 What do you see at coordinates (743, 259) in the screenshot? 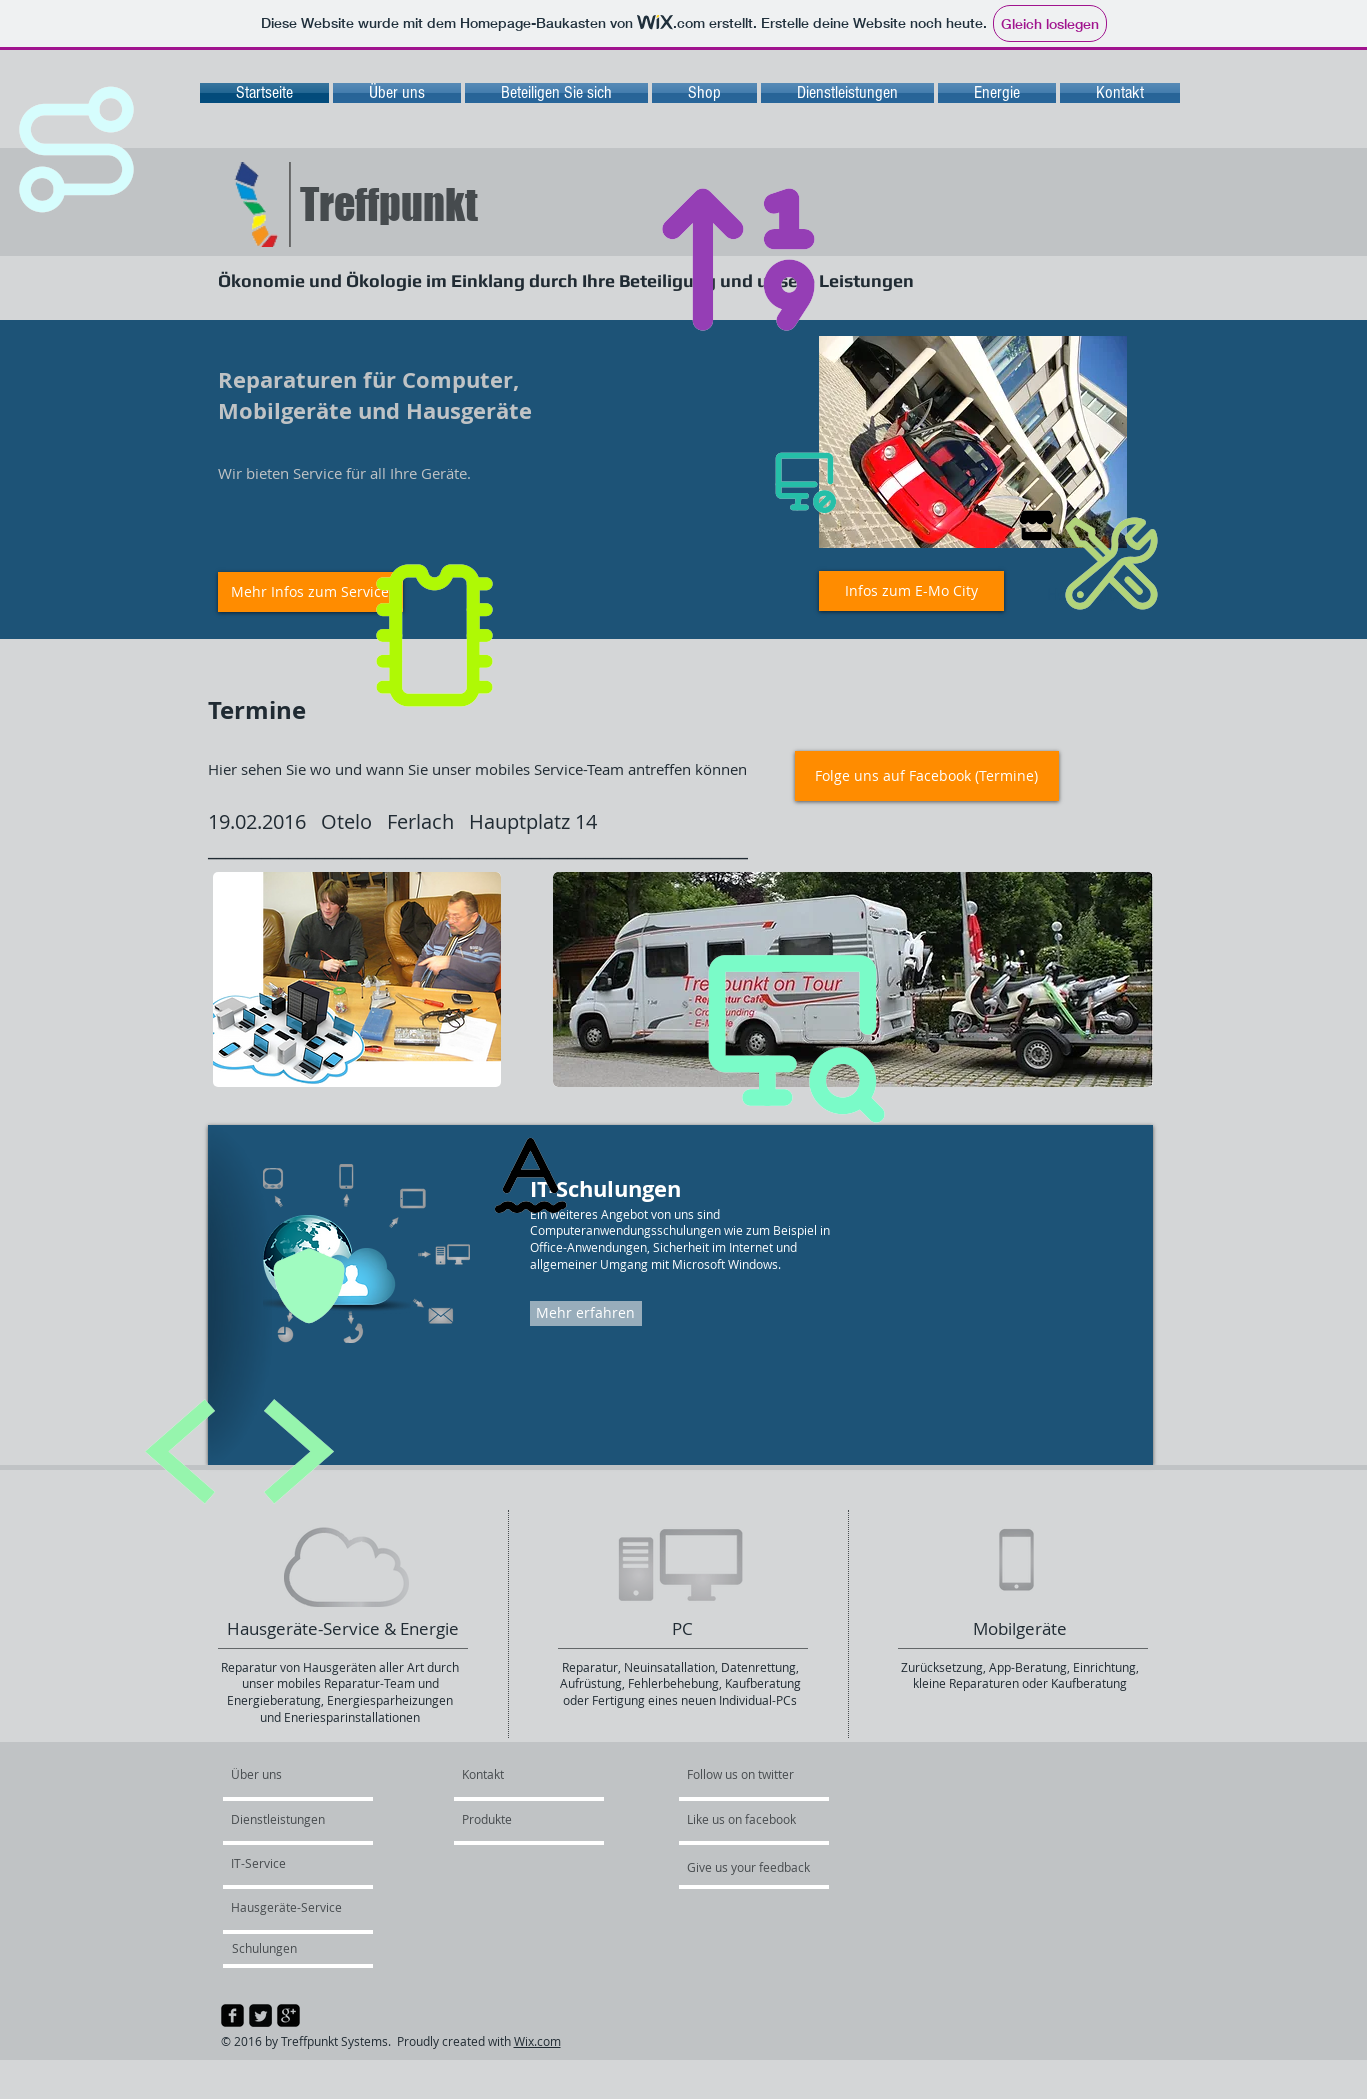
I see `sort numerically in ascending order` at bounding box center [743, 259].